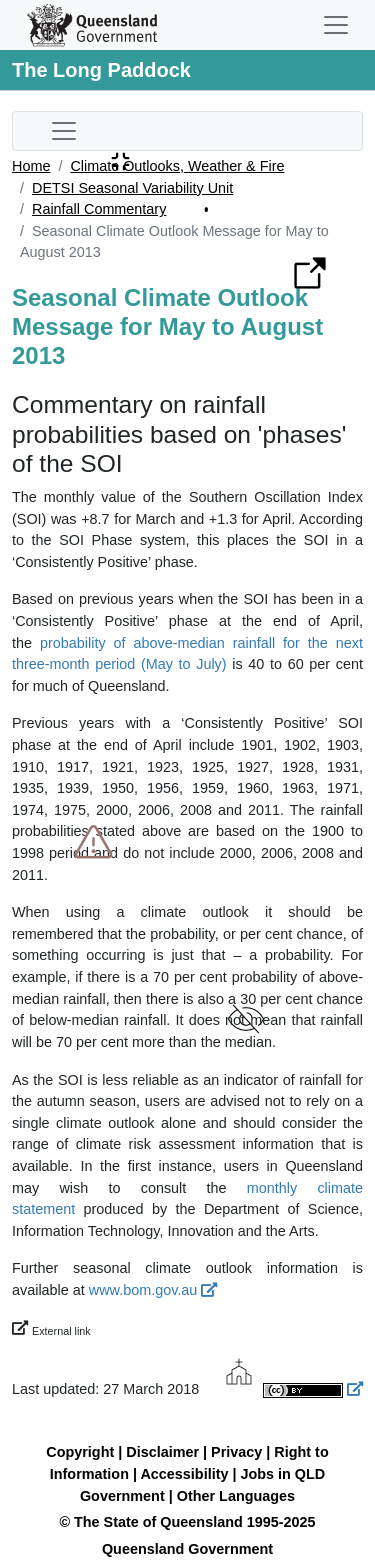  What do you see at coordinates (224, 195) in the screenshot?
I see `indicates no cellular signal available` at bounding box center [224, 195].